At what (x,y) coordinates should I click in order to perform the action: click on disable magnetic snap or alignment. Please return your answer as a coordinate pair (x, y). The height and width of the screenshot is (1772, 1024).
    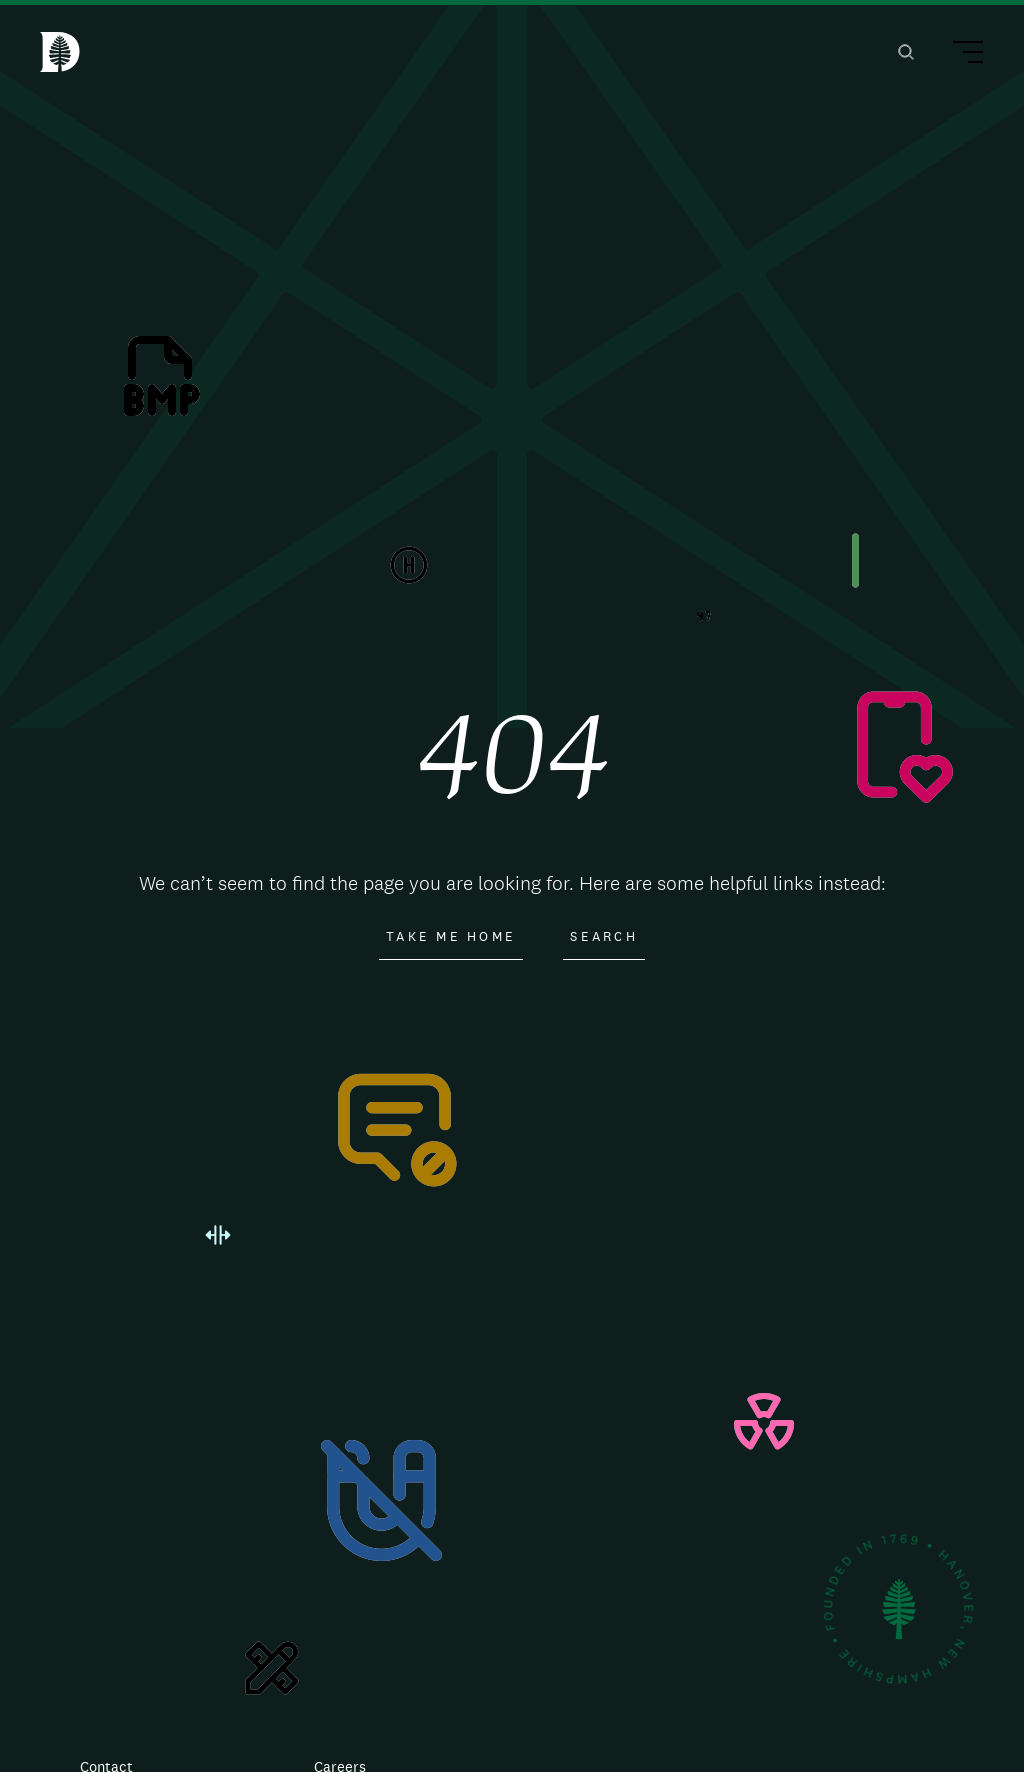
    Looking at the image, I should click on (381, 1500).